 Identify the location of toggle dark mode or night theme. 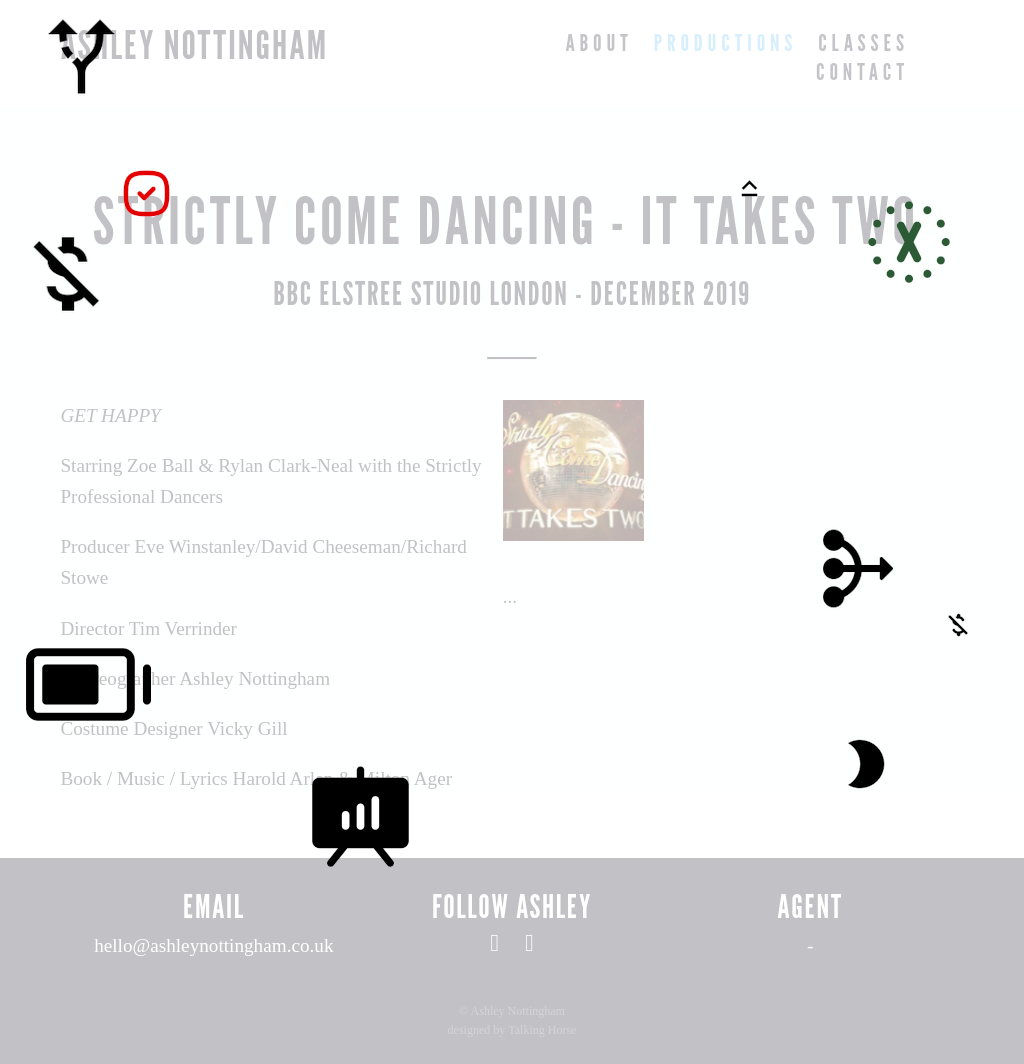
(865, 764).